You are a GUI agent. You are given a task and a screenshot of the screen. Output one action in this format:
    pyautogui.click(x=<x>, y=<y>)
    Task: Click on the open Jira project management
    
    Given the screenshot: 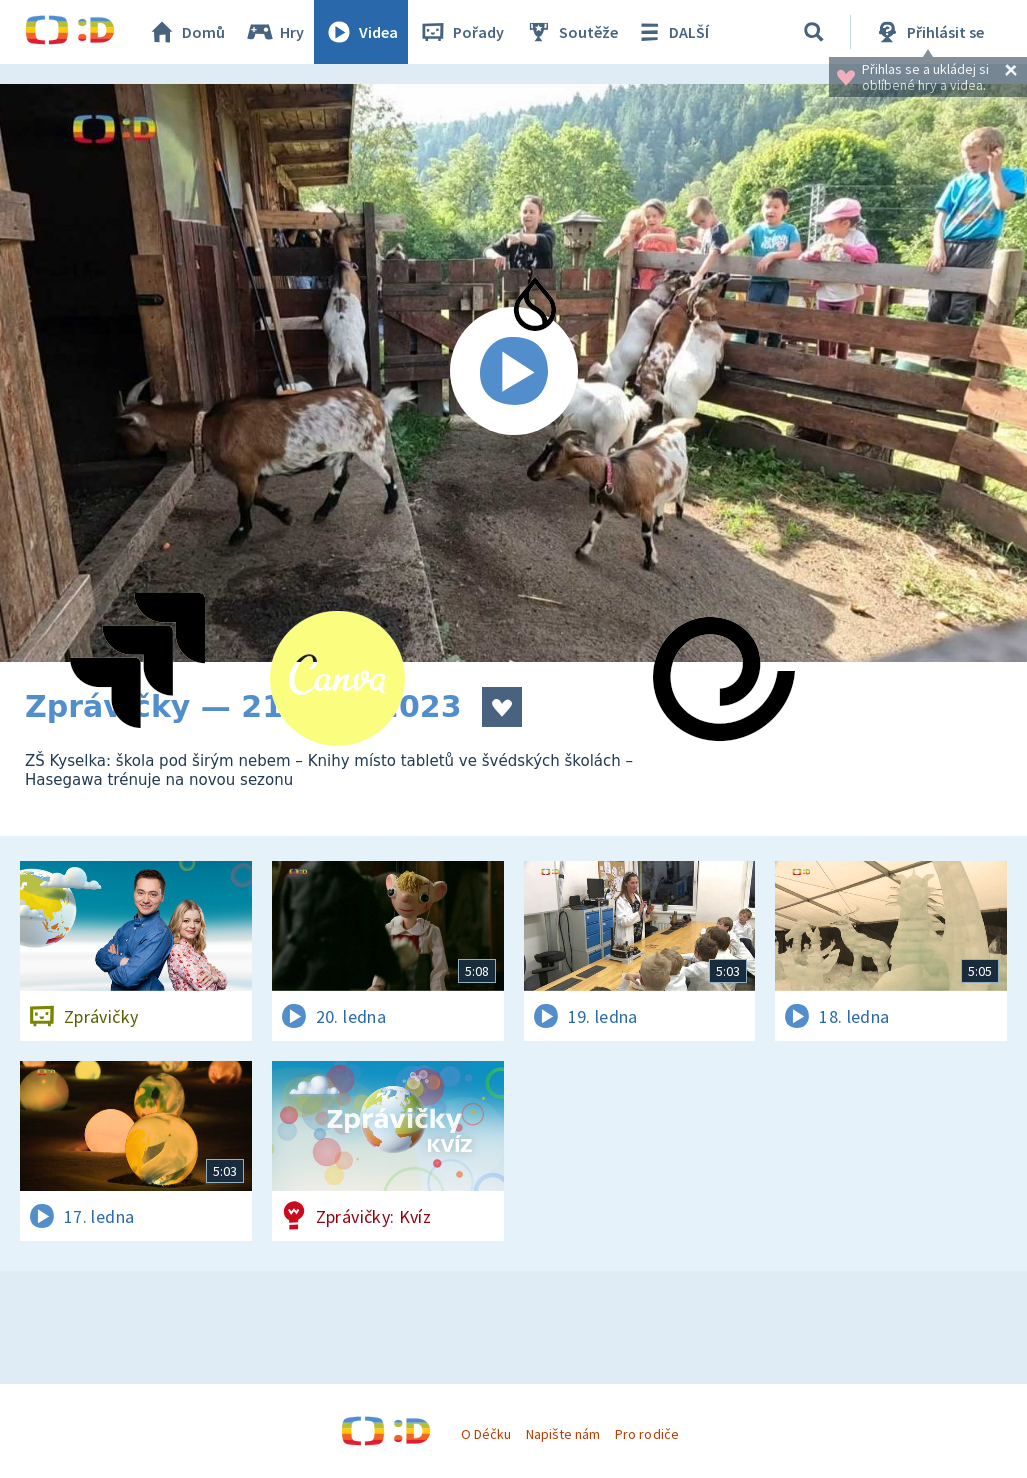 What is the action you would take?
    pyautogui.click(x=137, y=660)
    